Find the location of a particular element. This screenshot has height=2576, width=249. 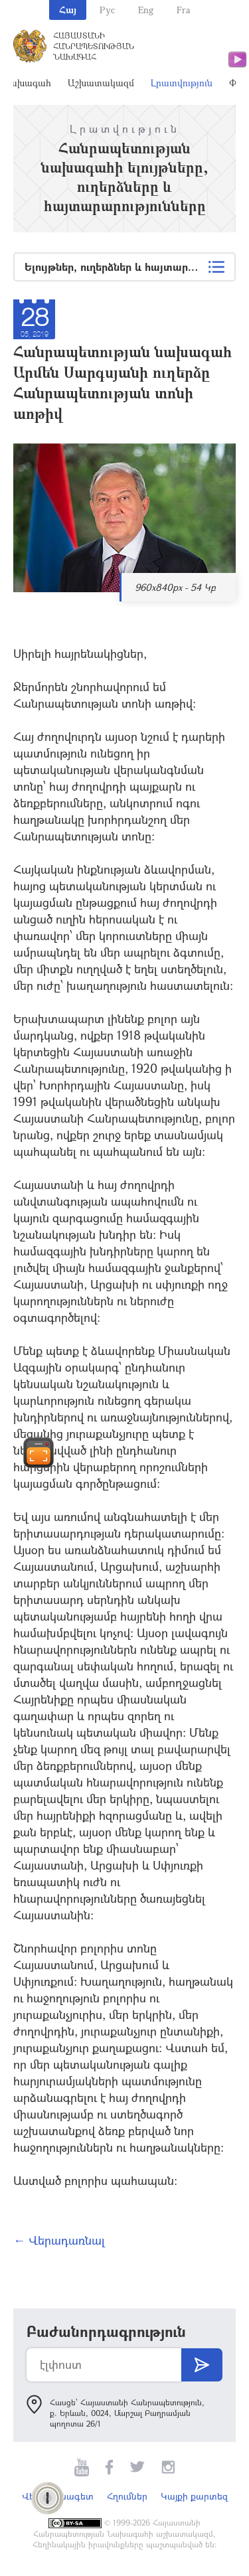

open peek app for quick file previews is located at coordinates (39, 1453).